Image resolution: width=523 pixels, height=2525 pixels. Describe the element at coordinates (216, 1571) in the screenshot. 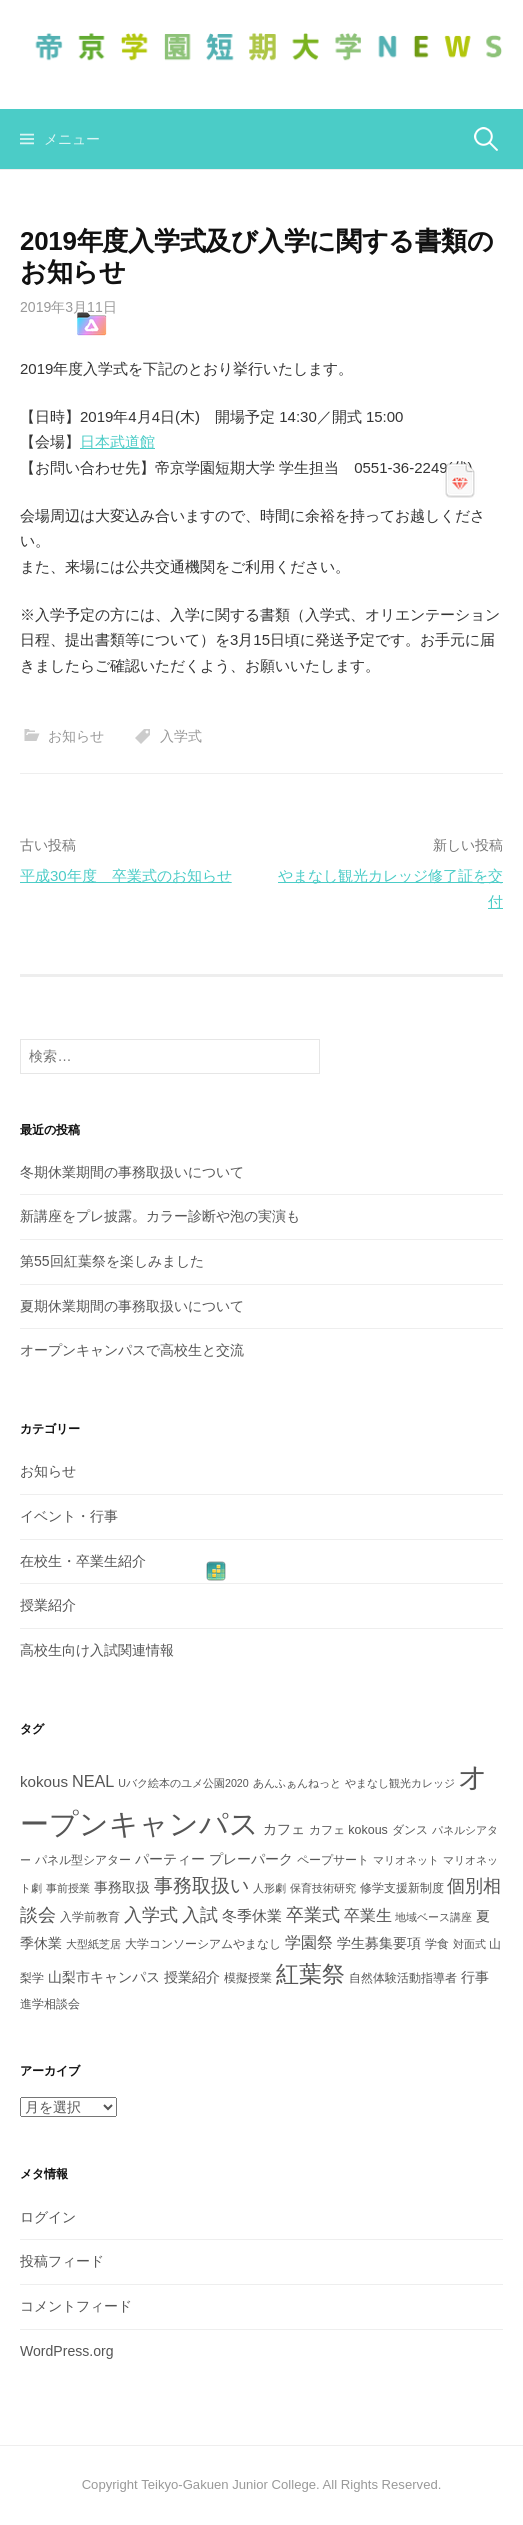

I see `launch quadrapassel tetris-style puzzle game` at that location.